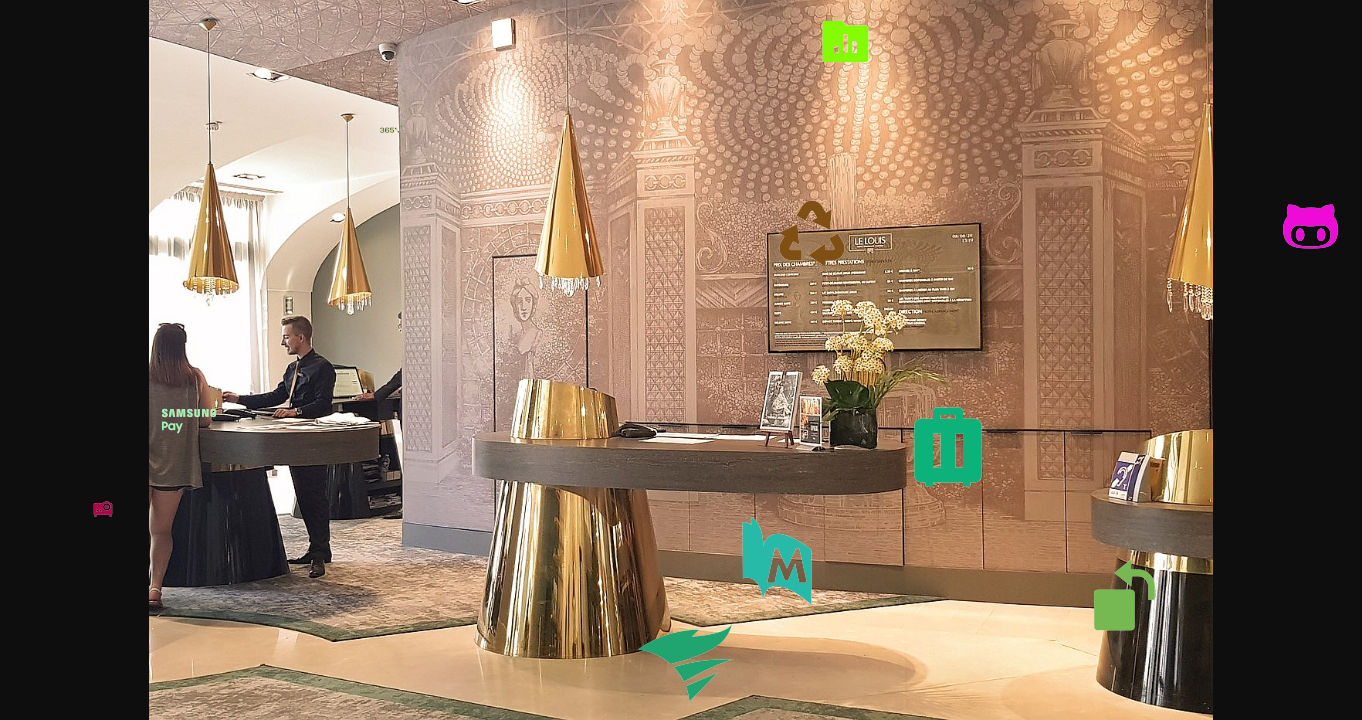 The image size is (1362, 720). What do you see at coordinates (686, 663) in the screenshot?
I see `Pingdom website monitoring service logo` at bounding box center [686, 663].